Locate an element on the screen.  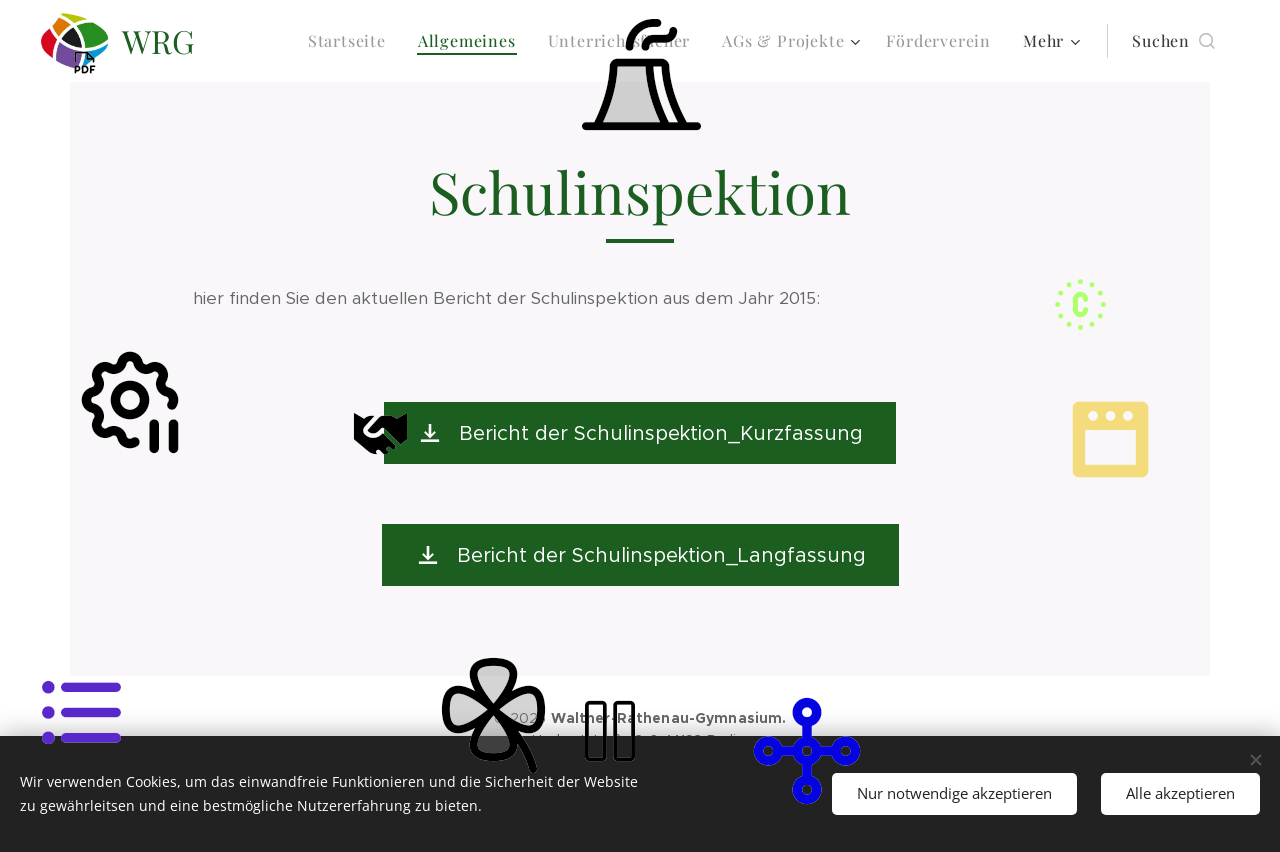
view star network topology is located at coordinates (807, 751).